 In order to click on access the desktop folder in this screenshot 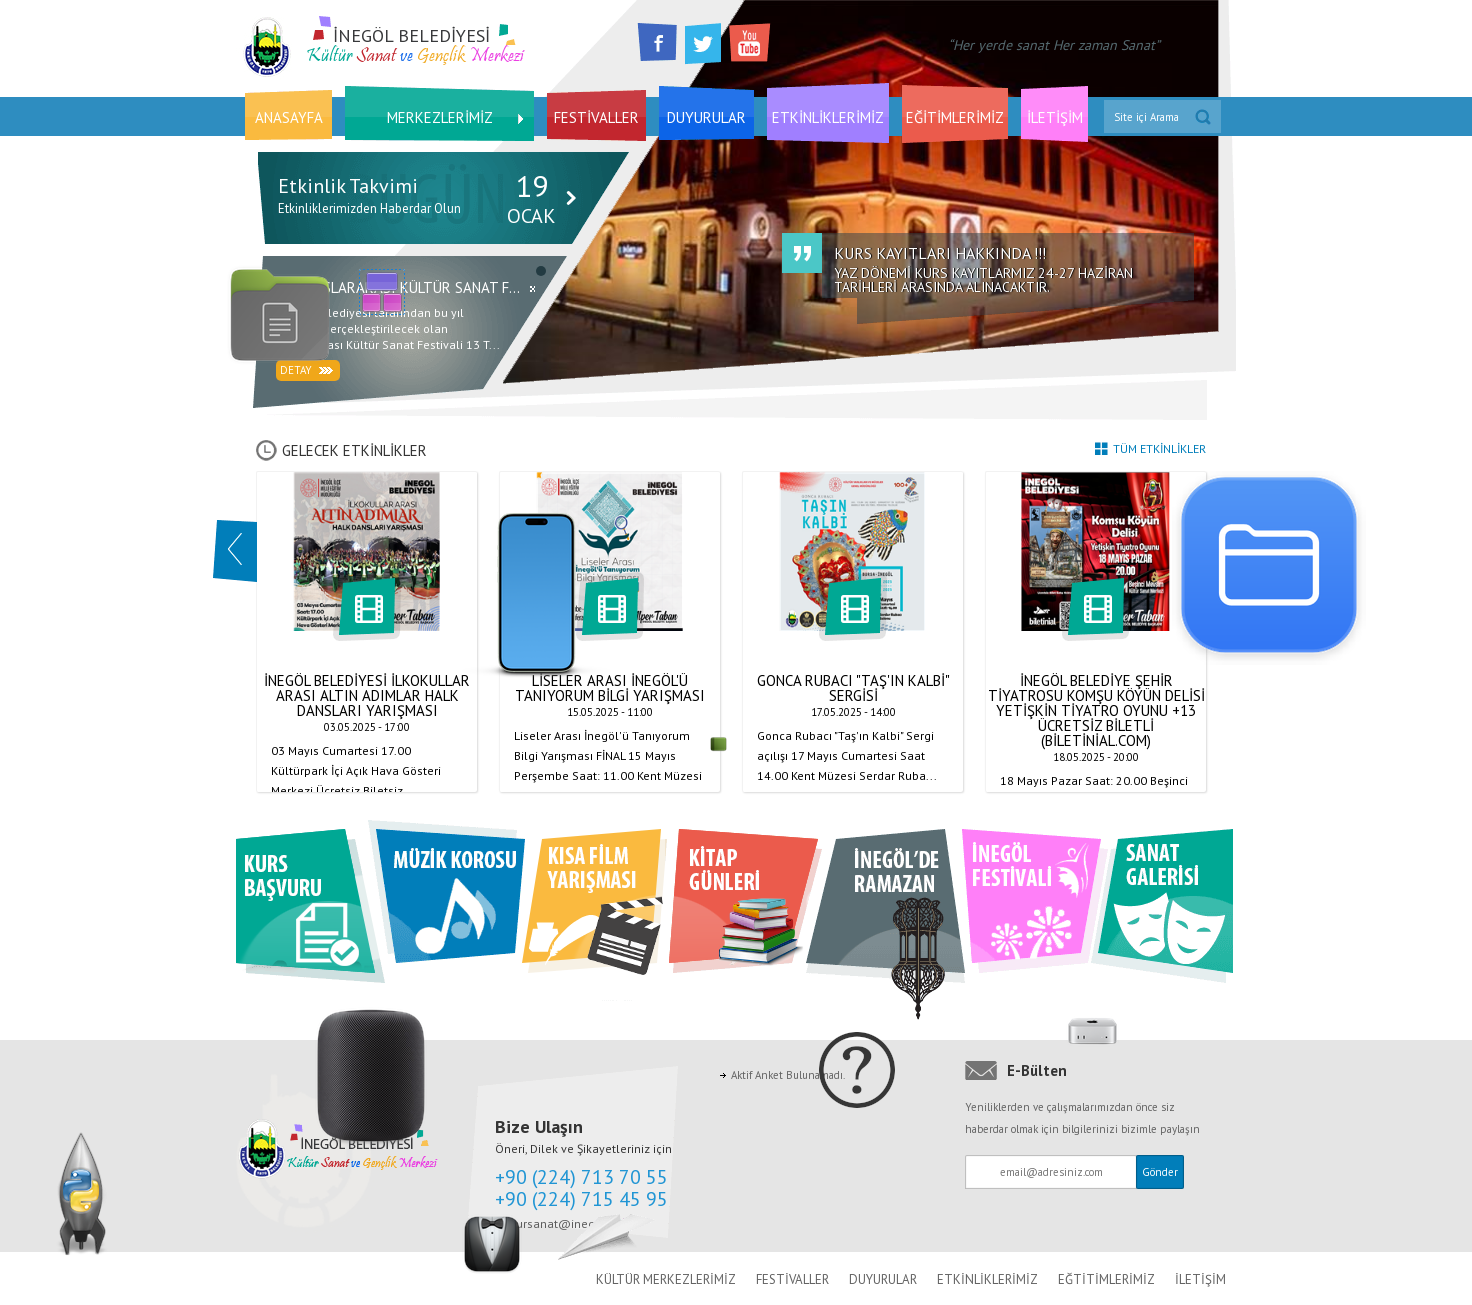, I will do `click(718, 743)`.